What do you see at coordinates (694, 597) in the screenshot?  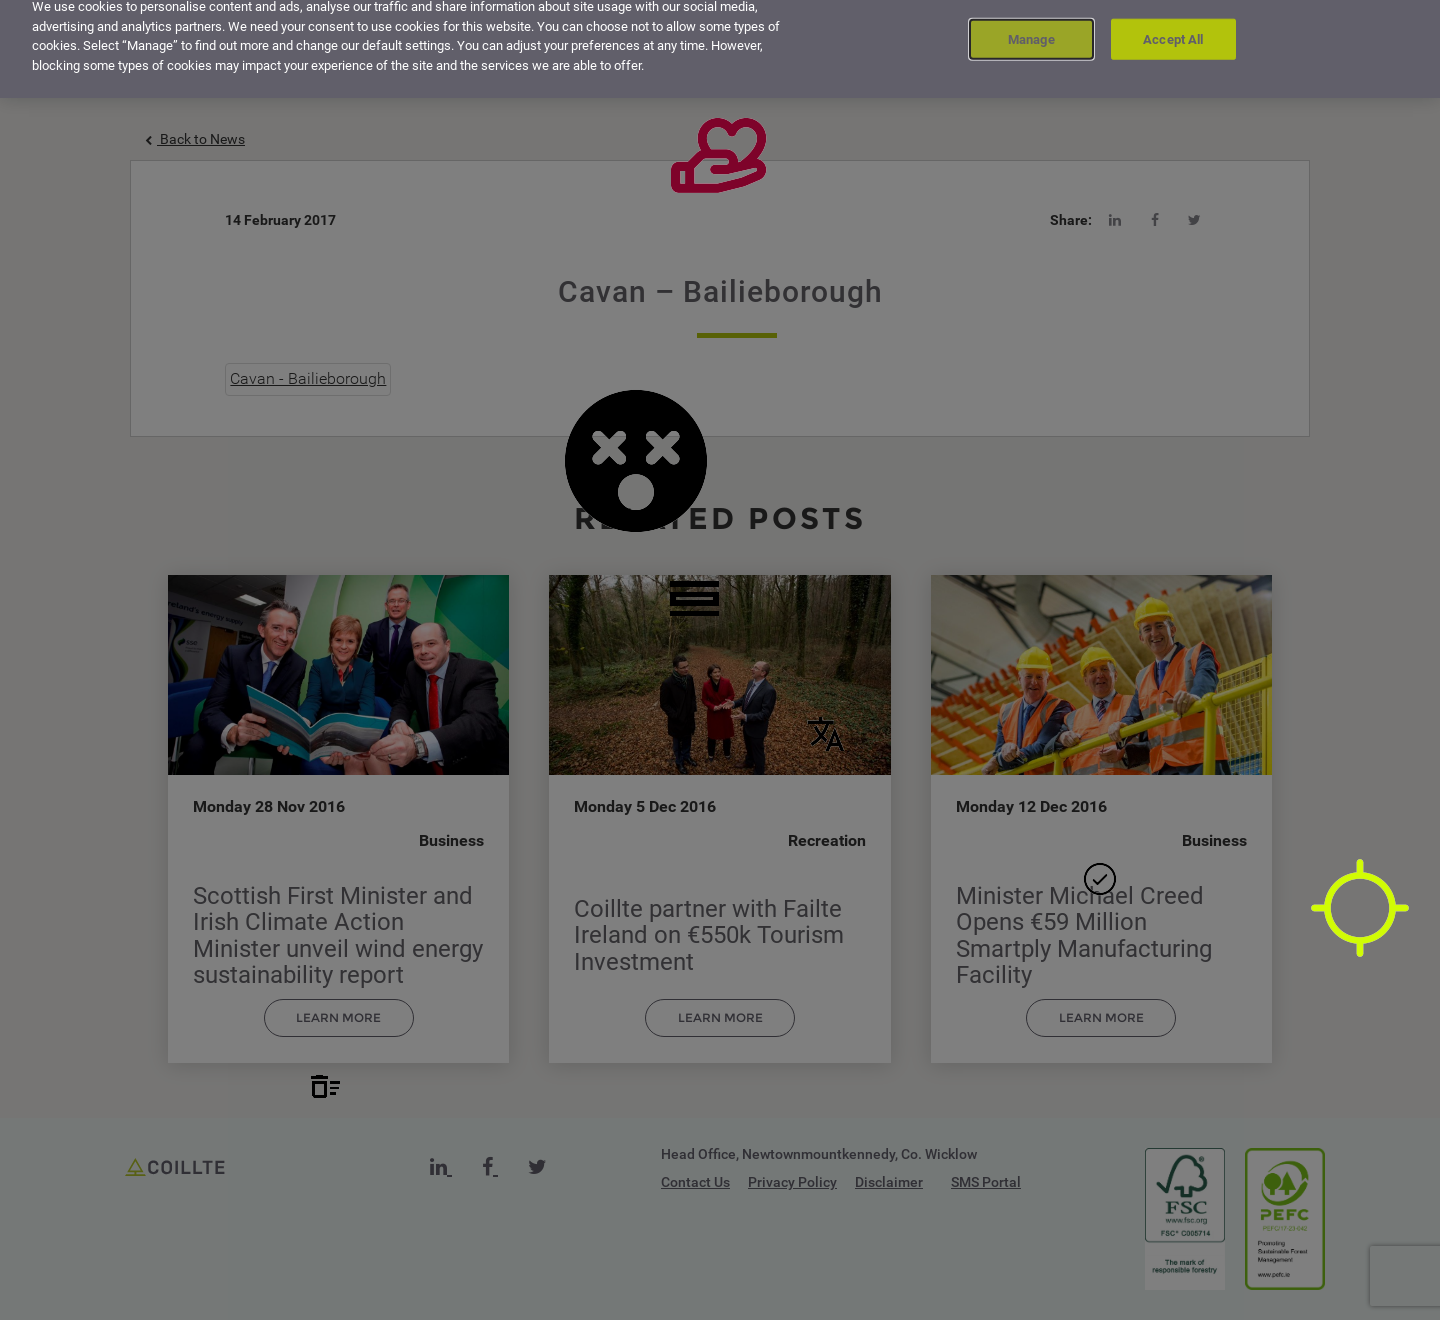 I see `switch to day view in calendar` at bounding box center [694, 597].